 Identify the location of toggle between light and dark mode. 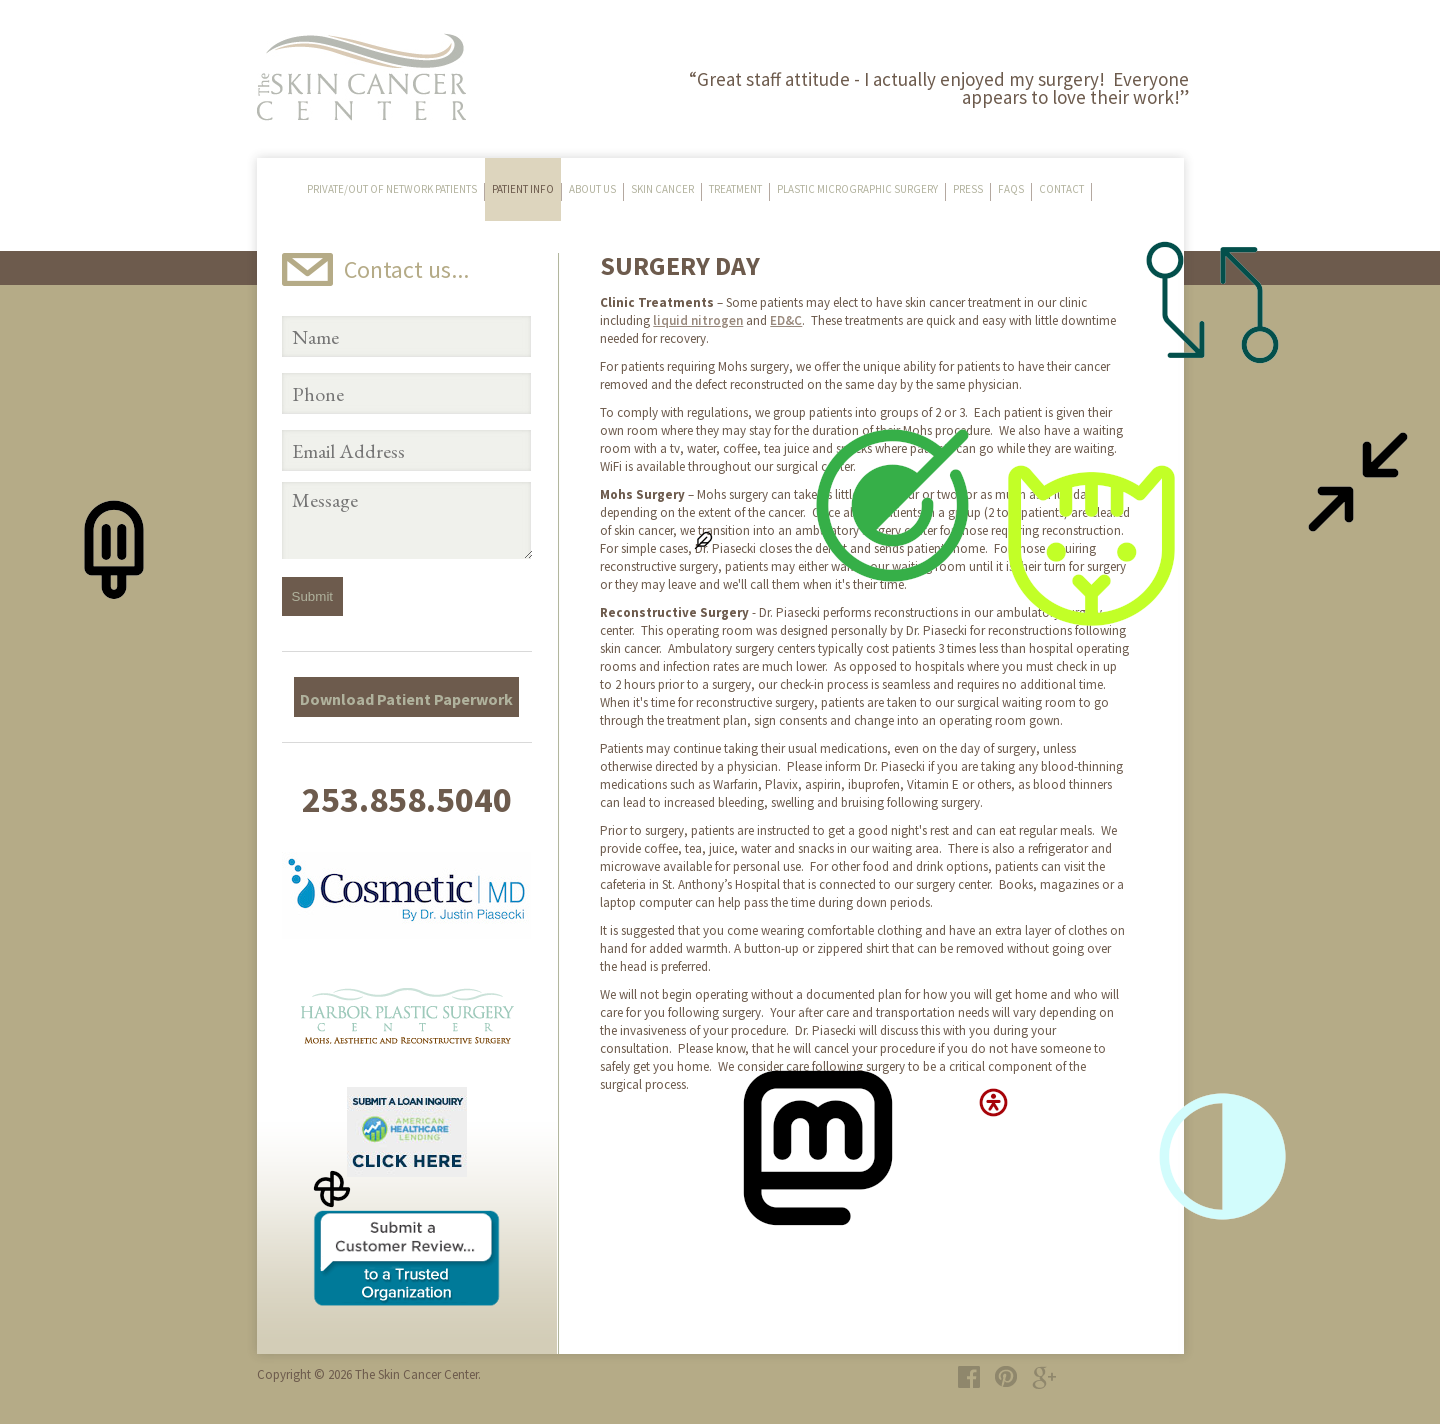
(1222, 1156).